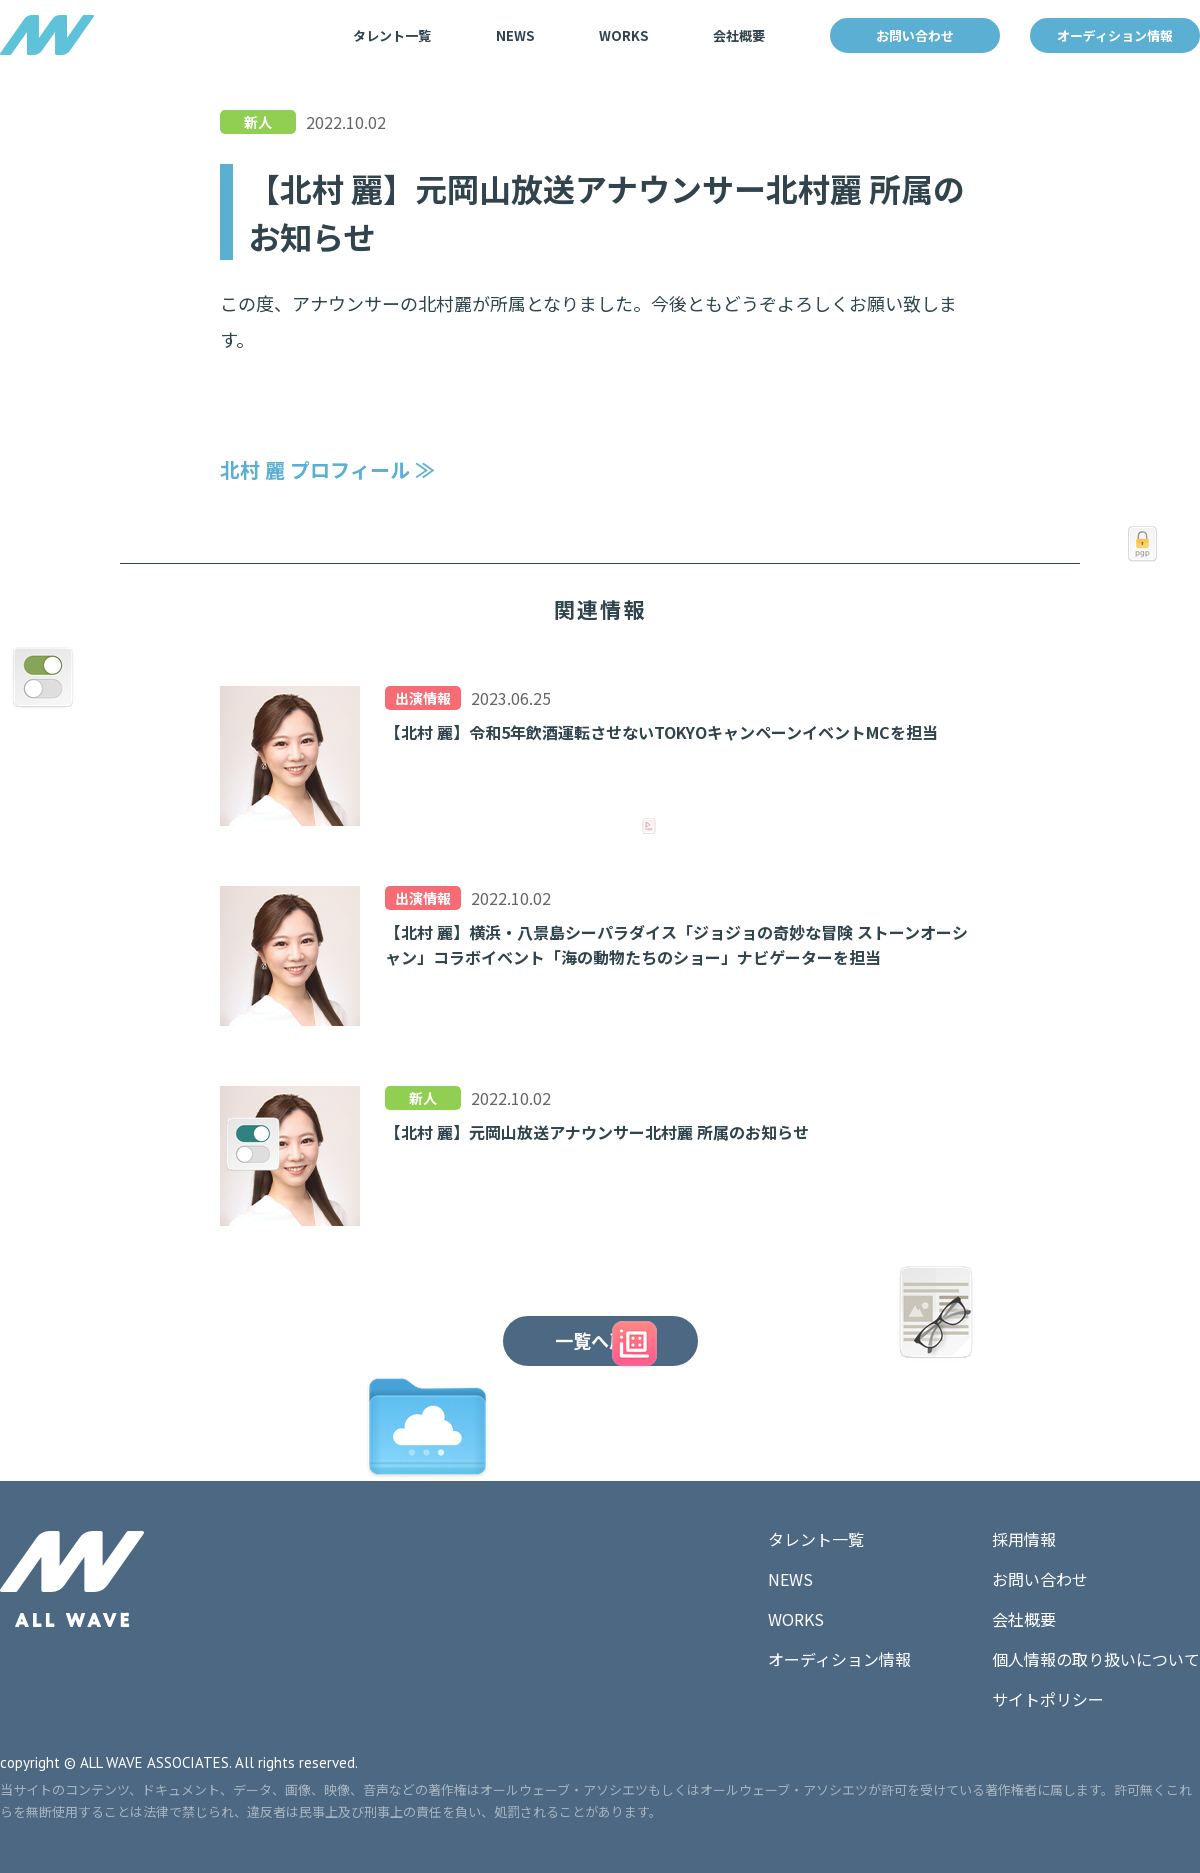 The image size is (1200, 1873). What do you see at coordinates (649, 826) in the screenshot?
I see `an mp3 playlist file` at bounding box center [649, 826].